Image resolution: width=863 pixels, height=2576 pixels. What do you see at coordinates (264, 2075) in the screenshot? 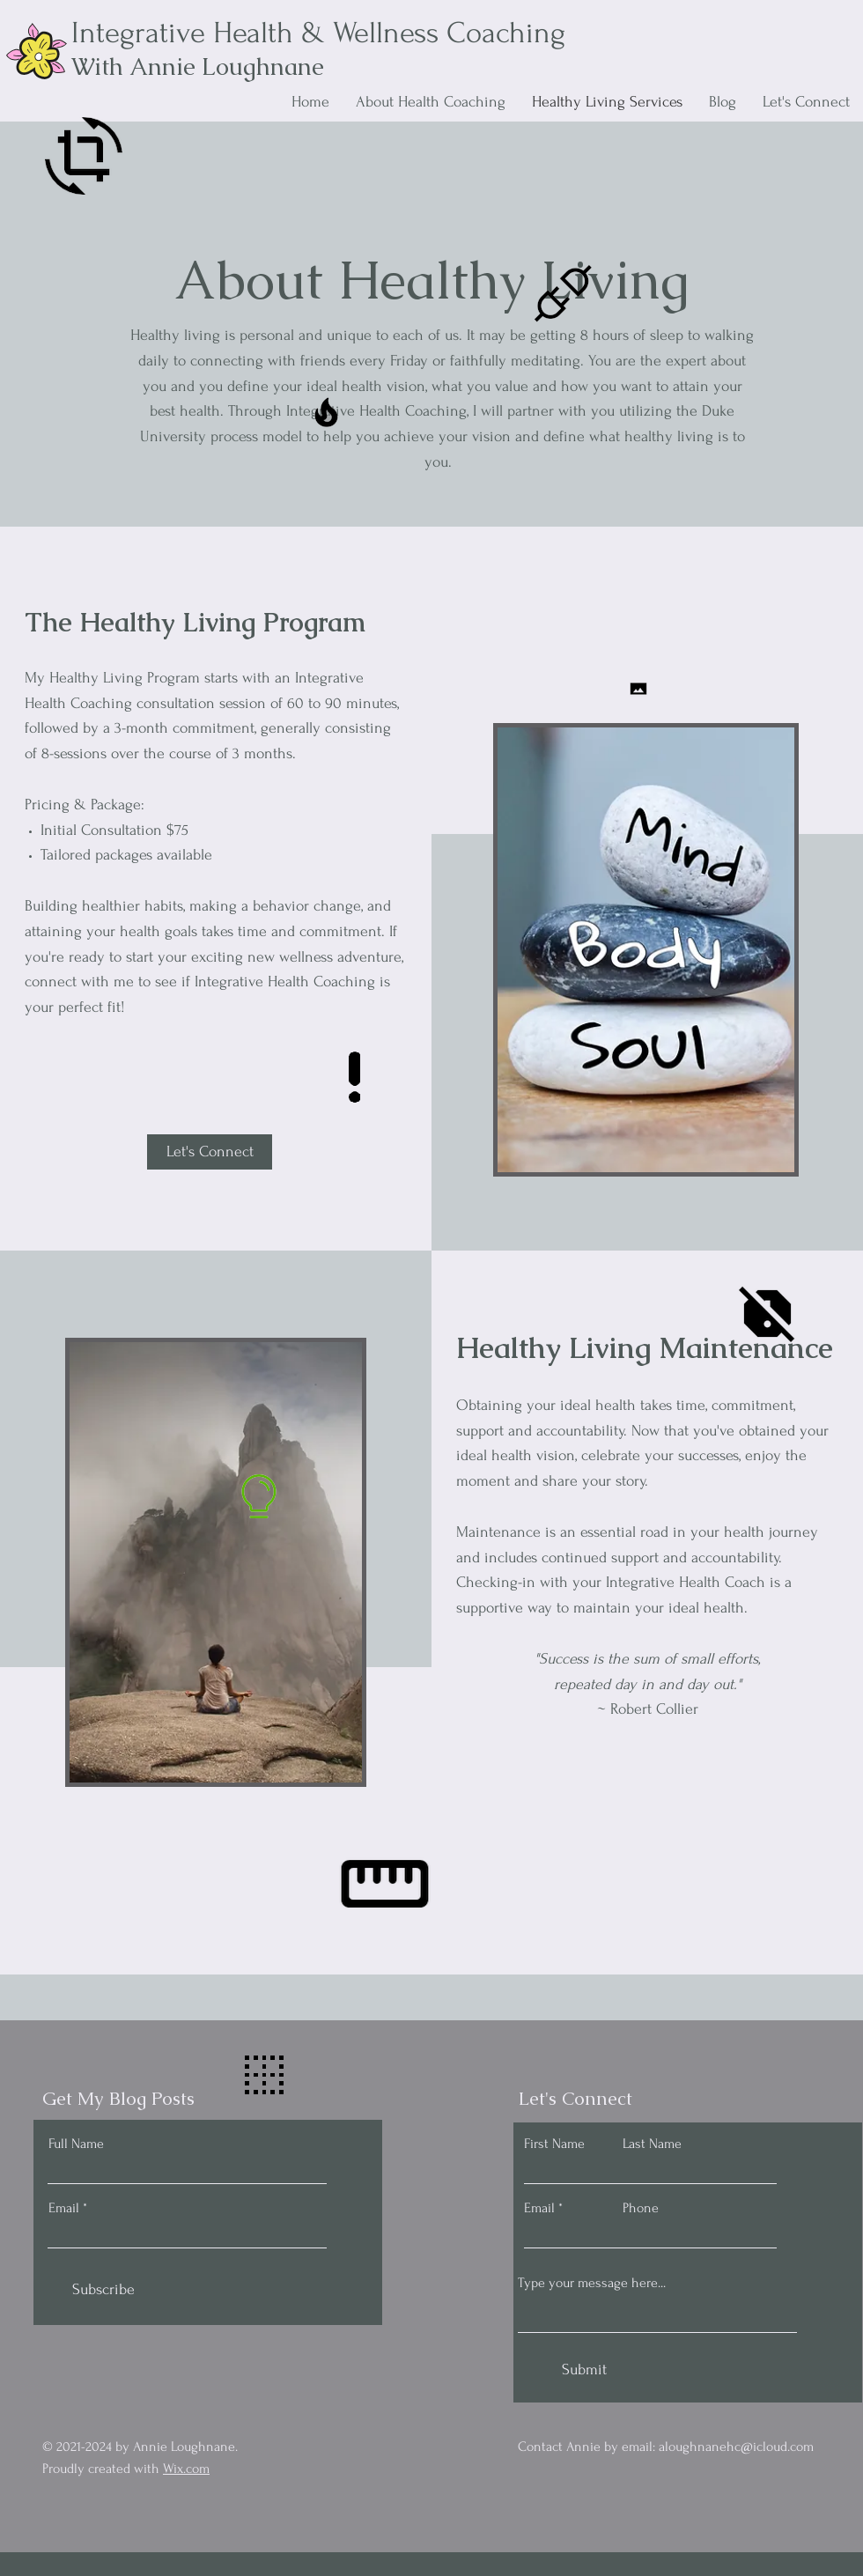
I see `remove all borders from a cell or table` at bounding box center [264, 2075].